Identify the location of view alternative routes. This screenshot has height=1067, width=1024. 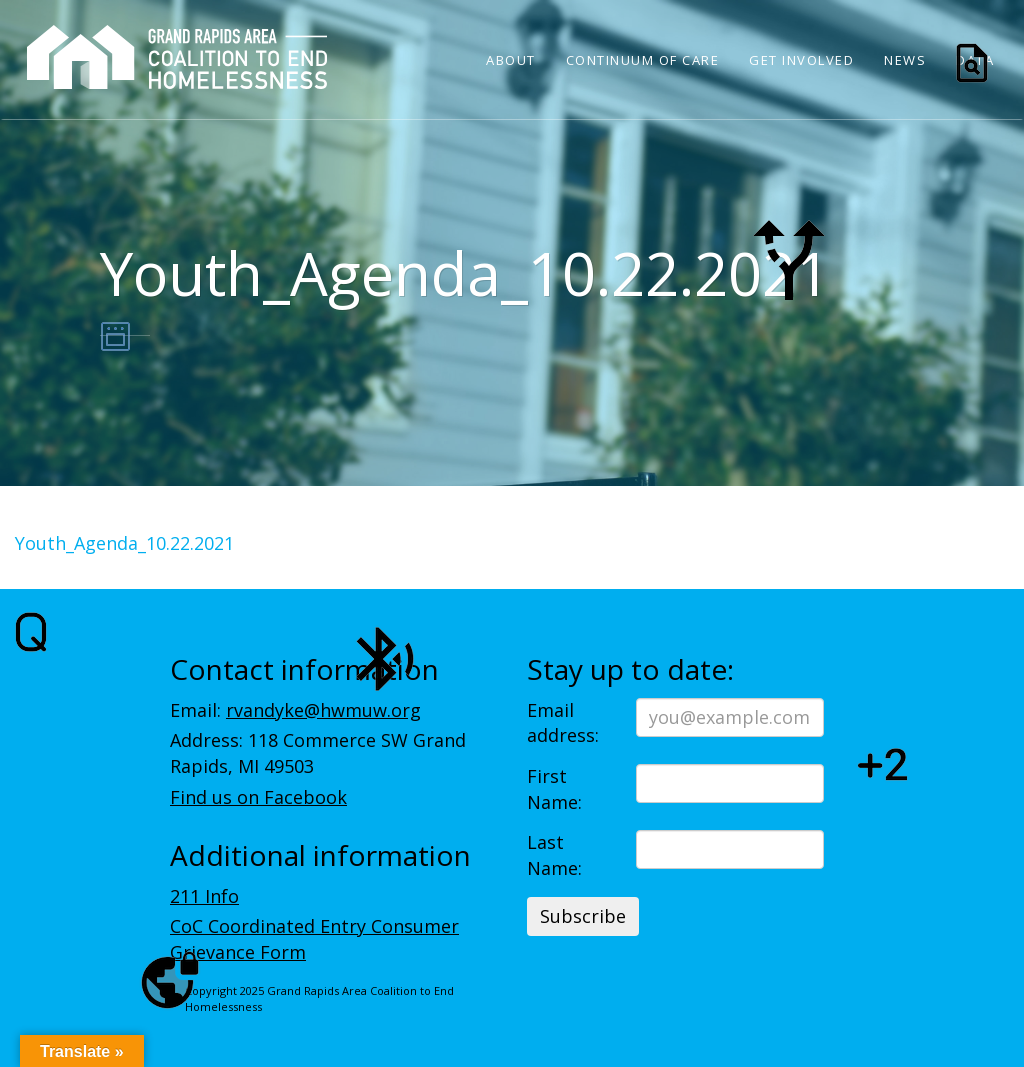
(789, 260).